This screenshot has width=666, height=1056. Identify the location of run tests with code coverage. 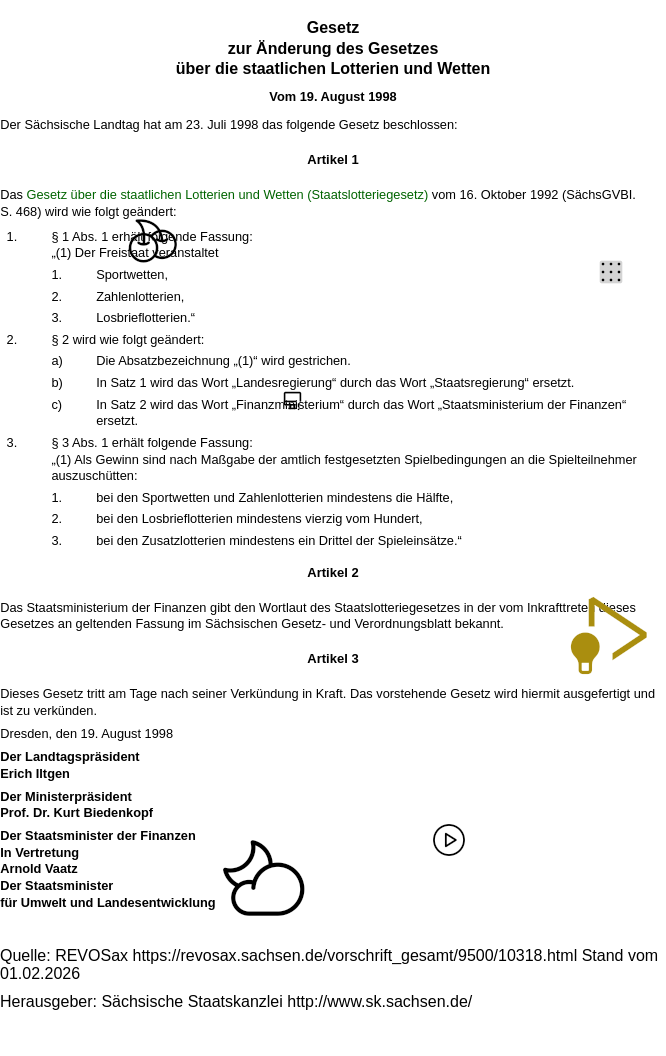
(606, 632).